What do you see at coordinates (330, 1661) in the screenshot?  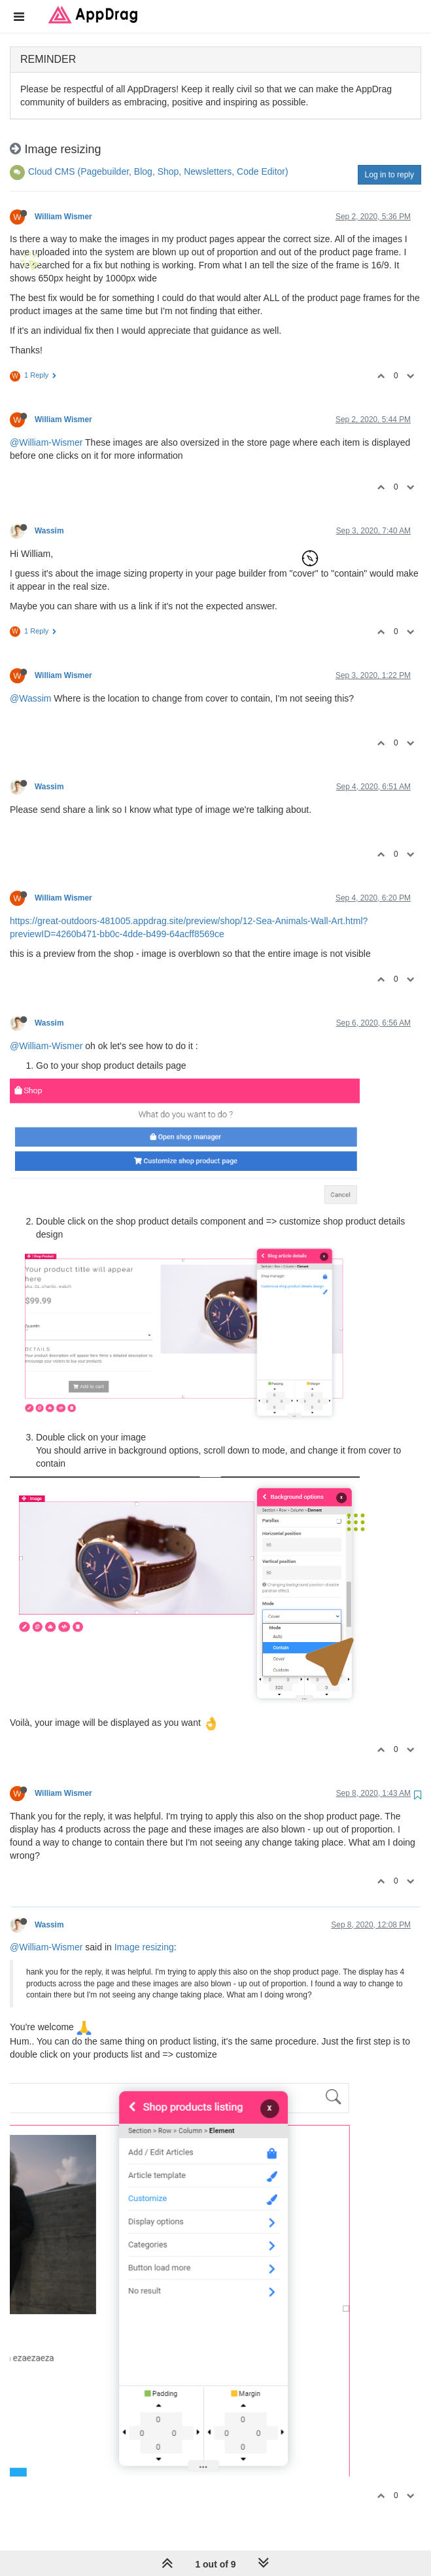 I see `send current location` at bounding box center [330, 1661].